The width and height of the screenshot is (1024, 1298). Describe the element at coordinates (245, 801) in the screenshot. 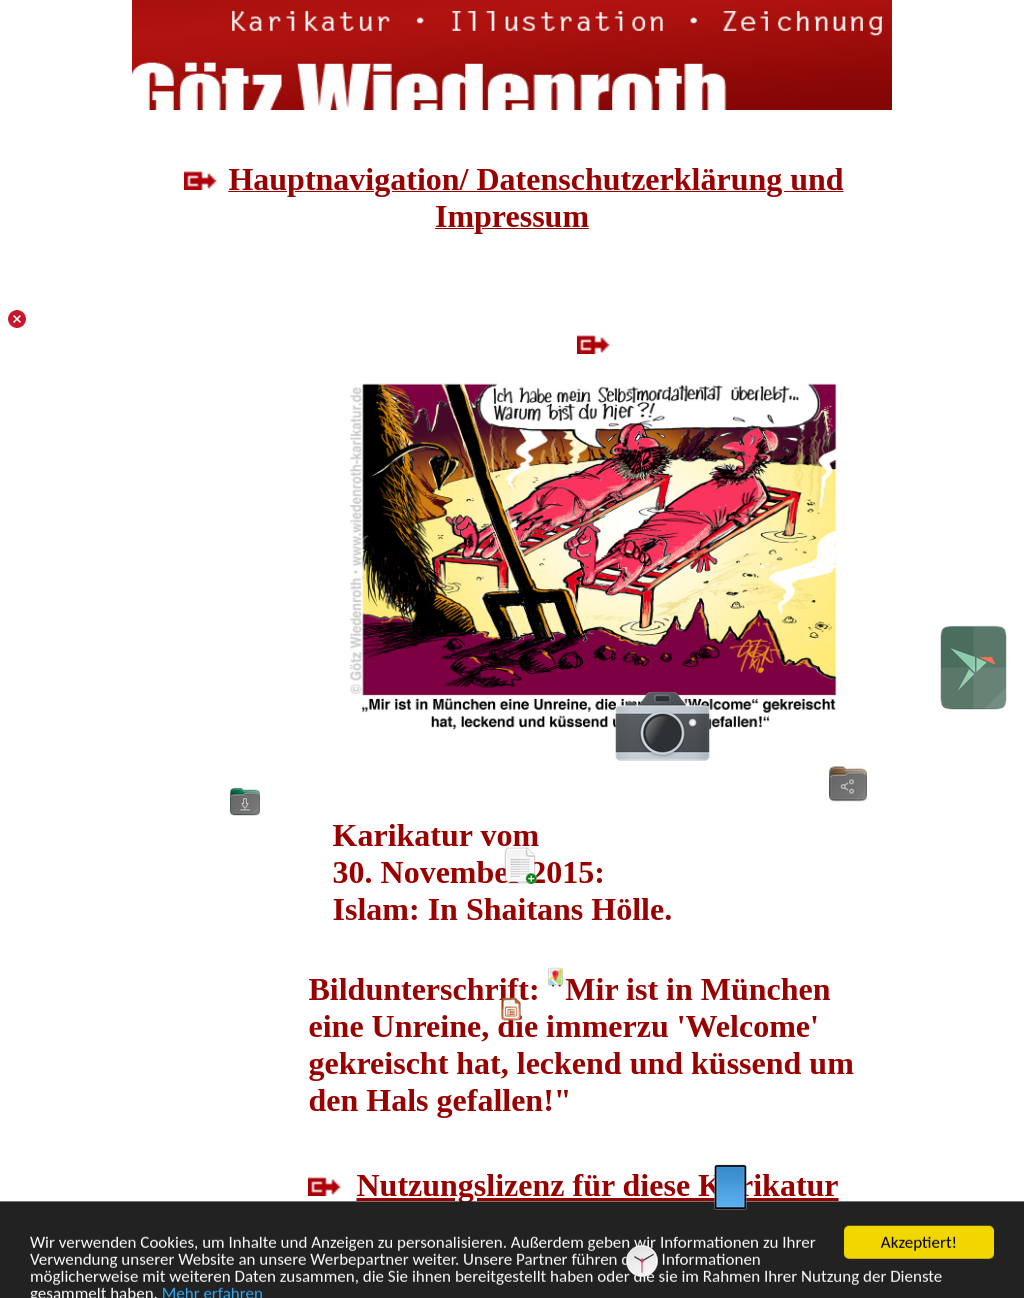

I see `open downloads folder` at that location.